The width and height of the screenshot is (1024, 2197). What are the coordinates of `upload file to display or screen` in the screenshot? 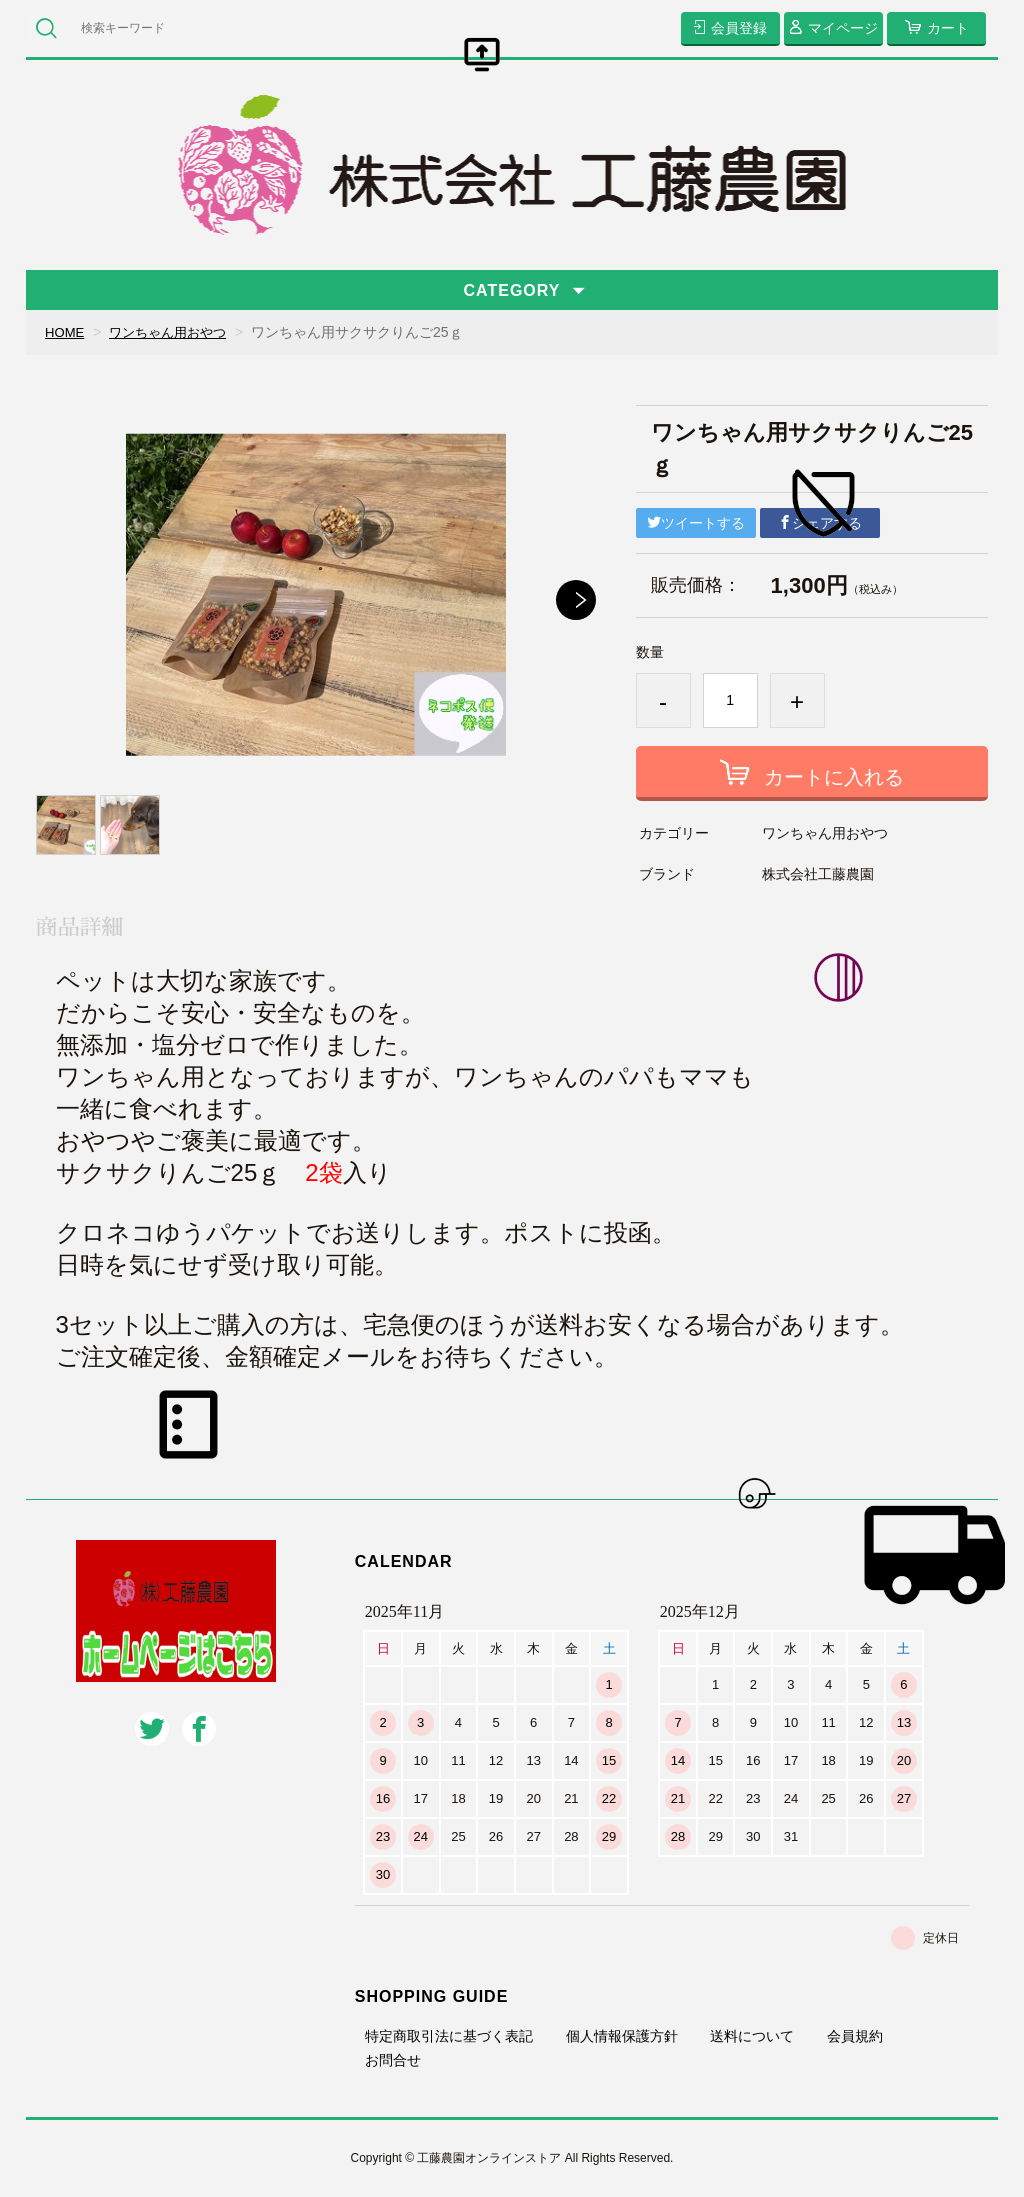 It's located at (482, 53).